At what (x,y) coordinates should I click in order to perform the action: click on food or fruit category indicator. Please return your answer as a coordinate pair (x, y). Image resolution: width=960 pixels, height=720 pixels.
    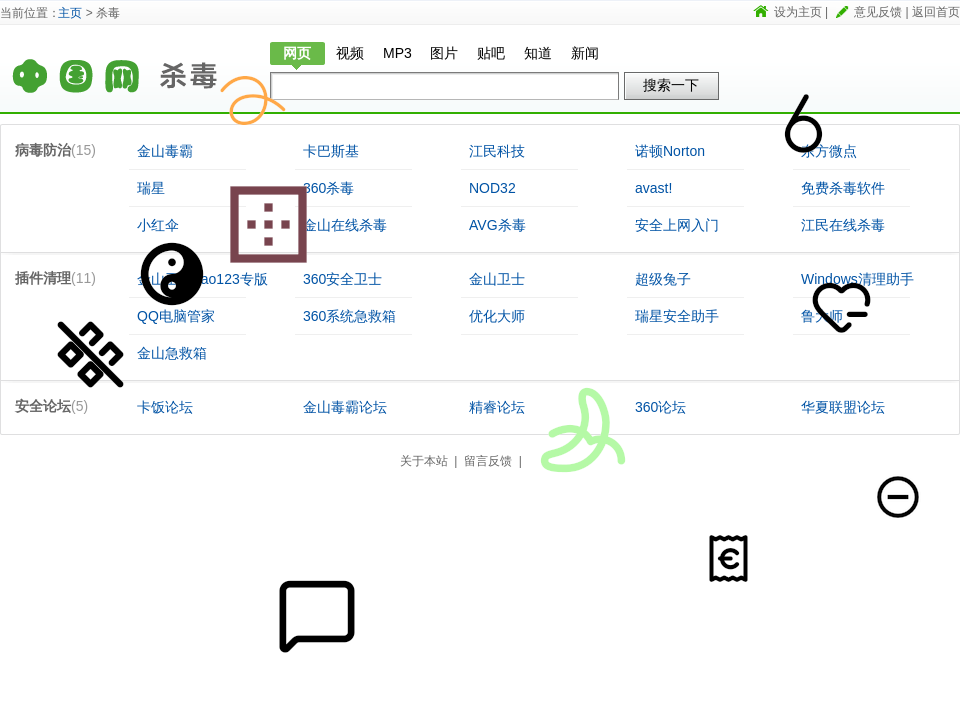
    Looking at the image, I should click on (583, 430).